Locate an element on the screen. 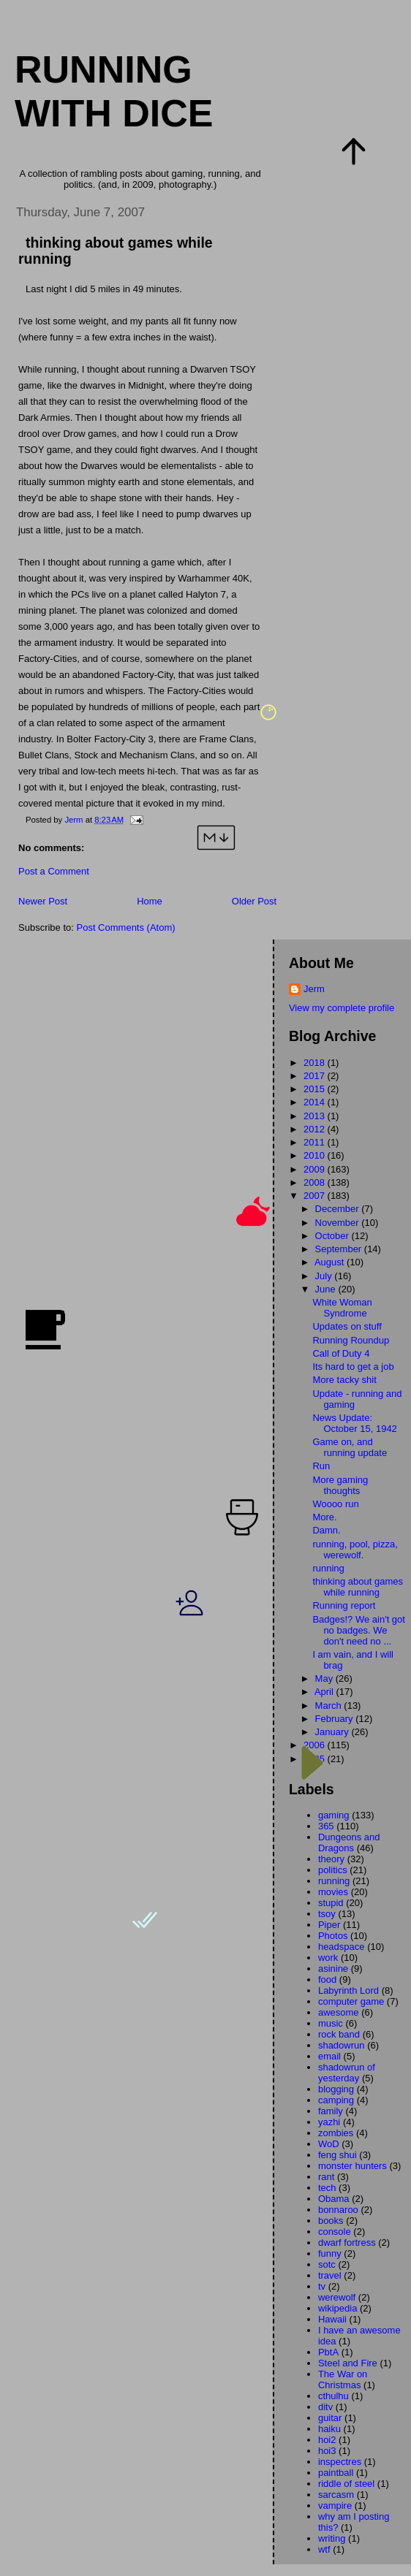 Image resolution: width=411 pixels, height=2576 pixels. indicates message has been read is located at coordinates (145, 1920).